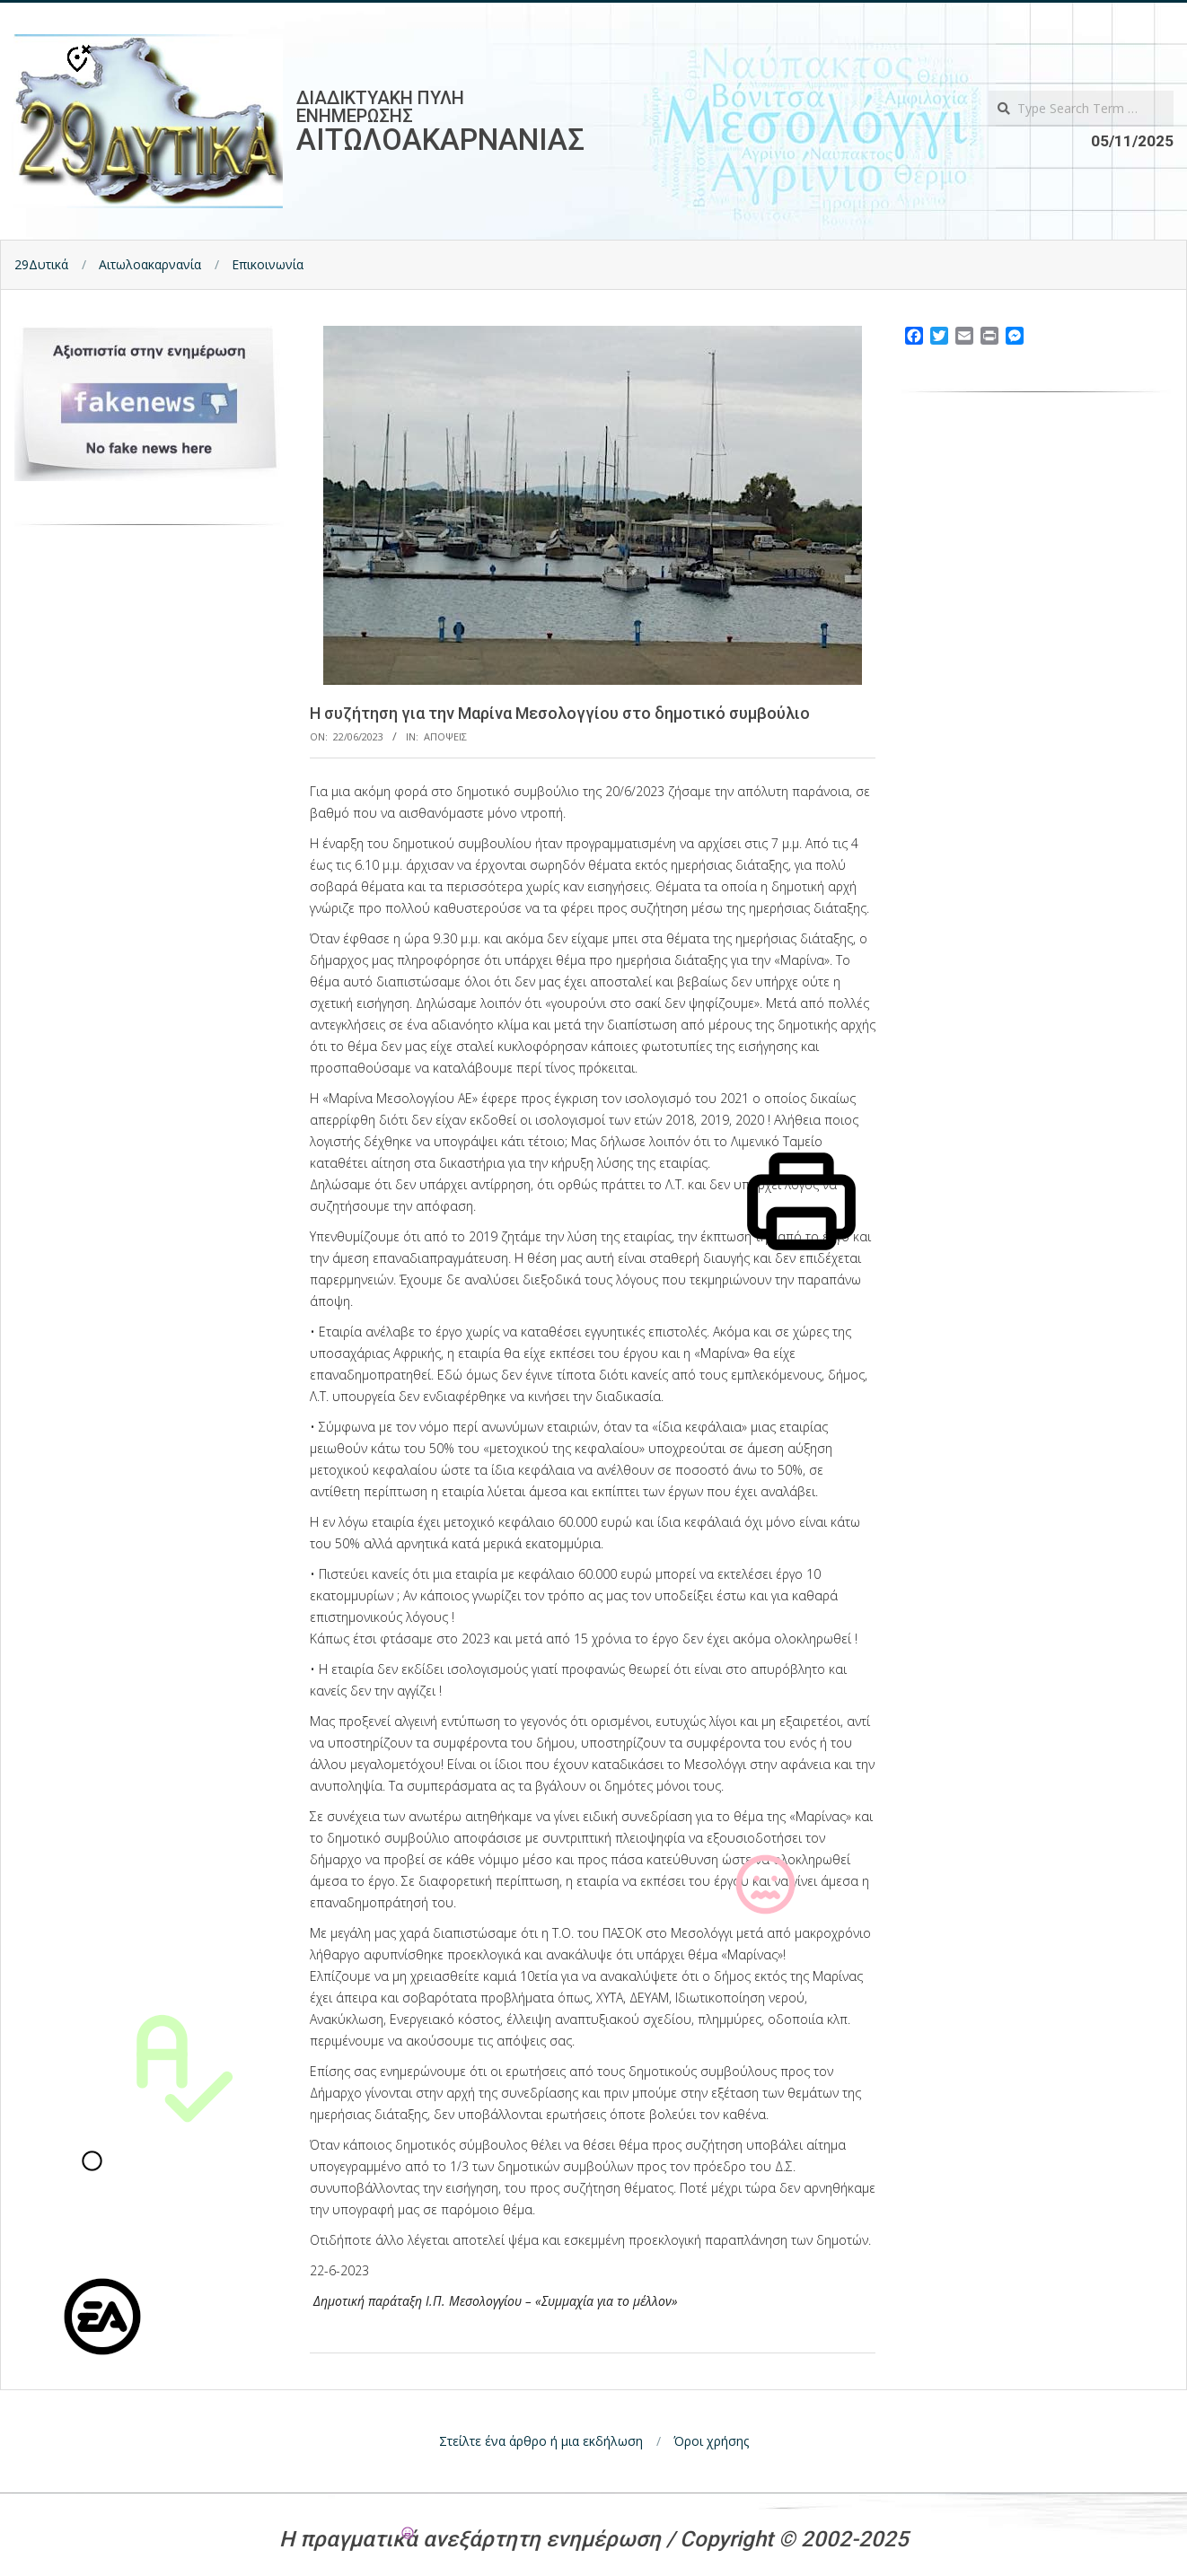 The image size is (1187, 2576). Describe the element at coordinates (181, 2065) in the screenshot. I see `enable spellcheck for text input` at that location.